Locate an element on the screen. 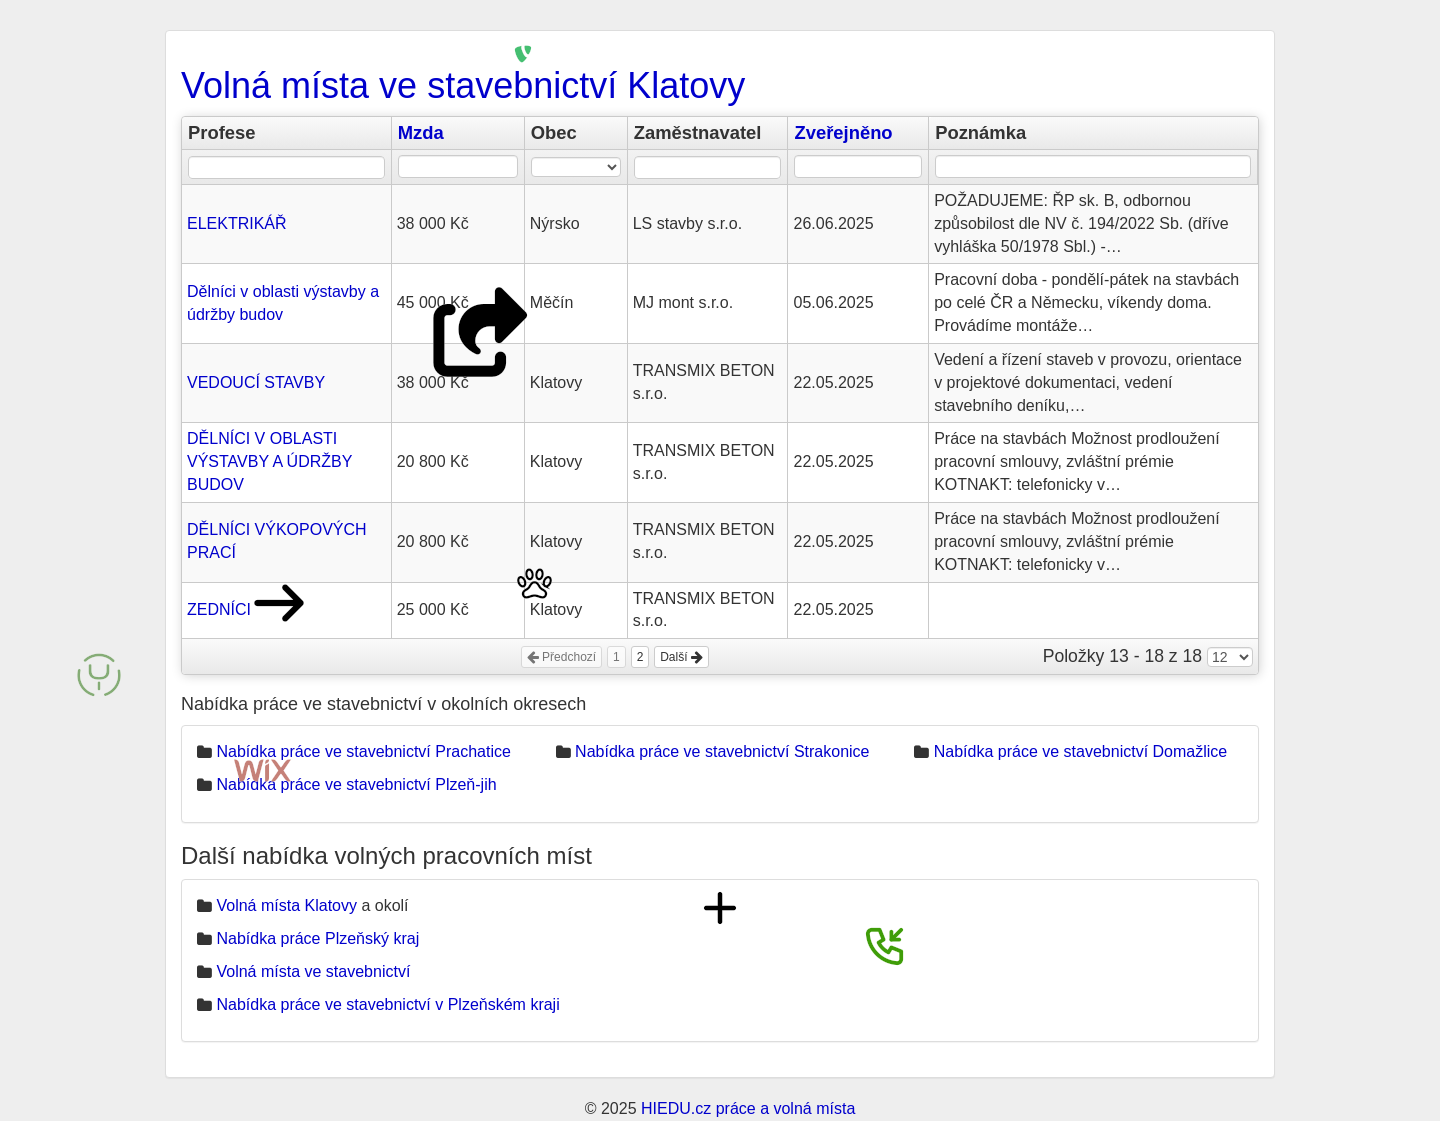 Image resolution: width=1440 pixels, height=1121 pixels. incoming call notification is located at coordinates (885, 945).